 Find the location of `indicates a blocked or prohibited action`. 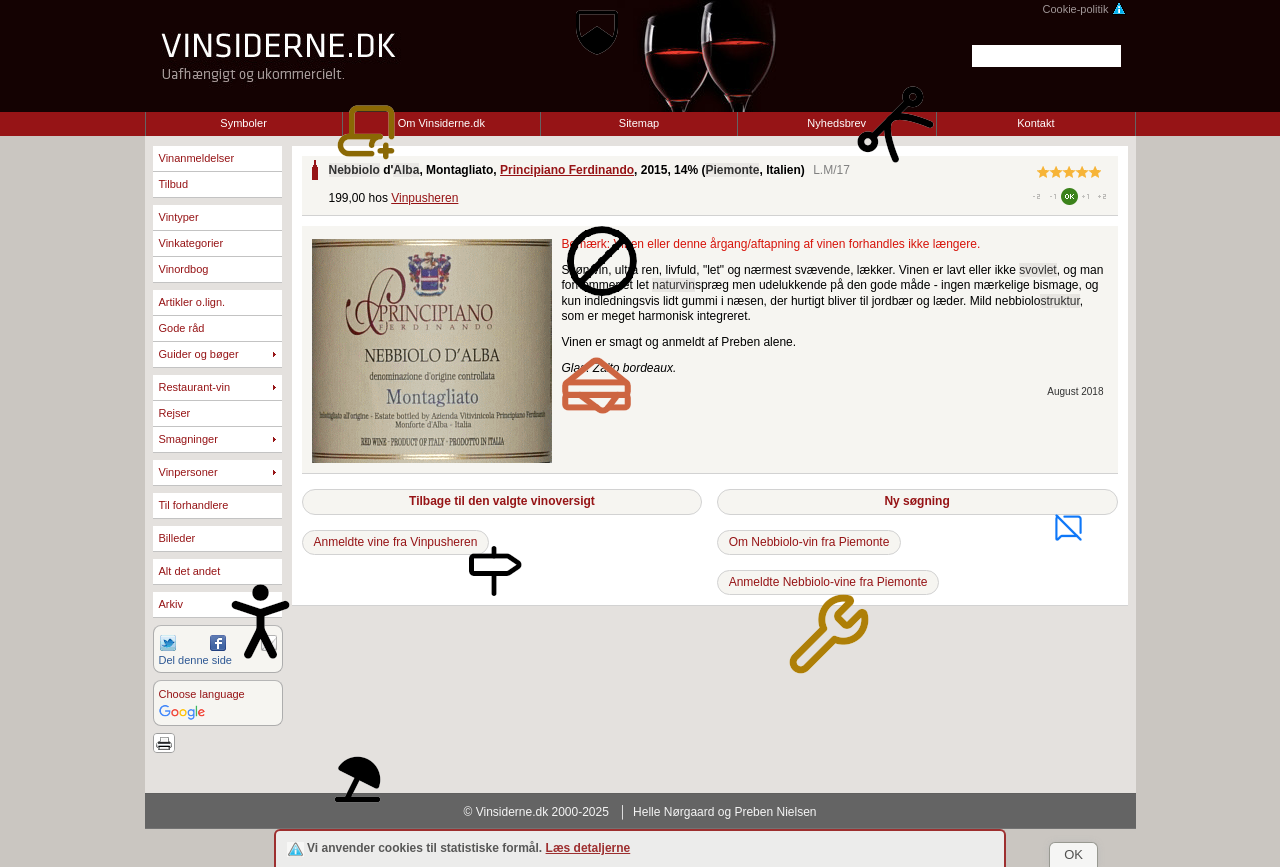

indicates a blocked or prohibited action is located at coordinates (602, 261).